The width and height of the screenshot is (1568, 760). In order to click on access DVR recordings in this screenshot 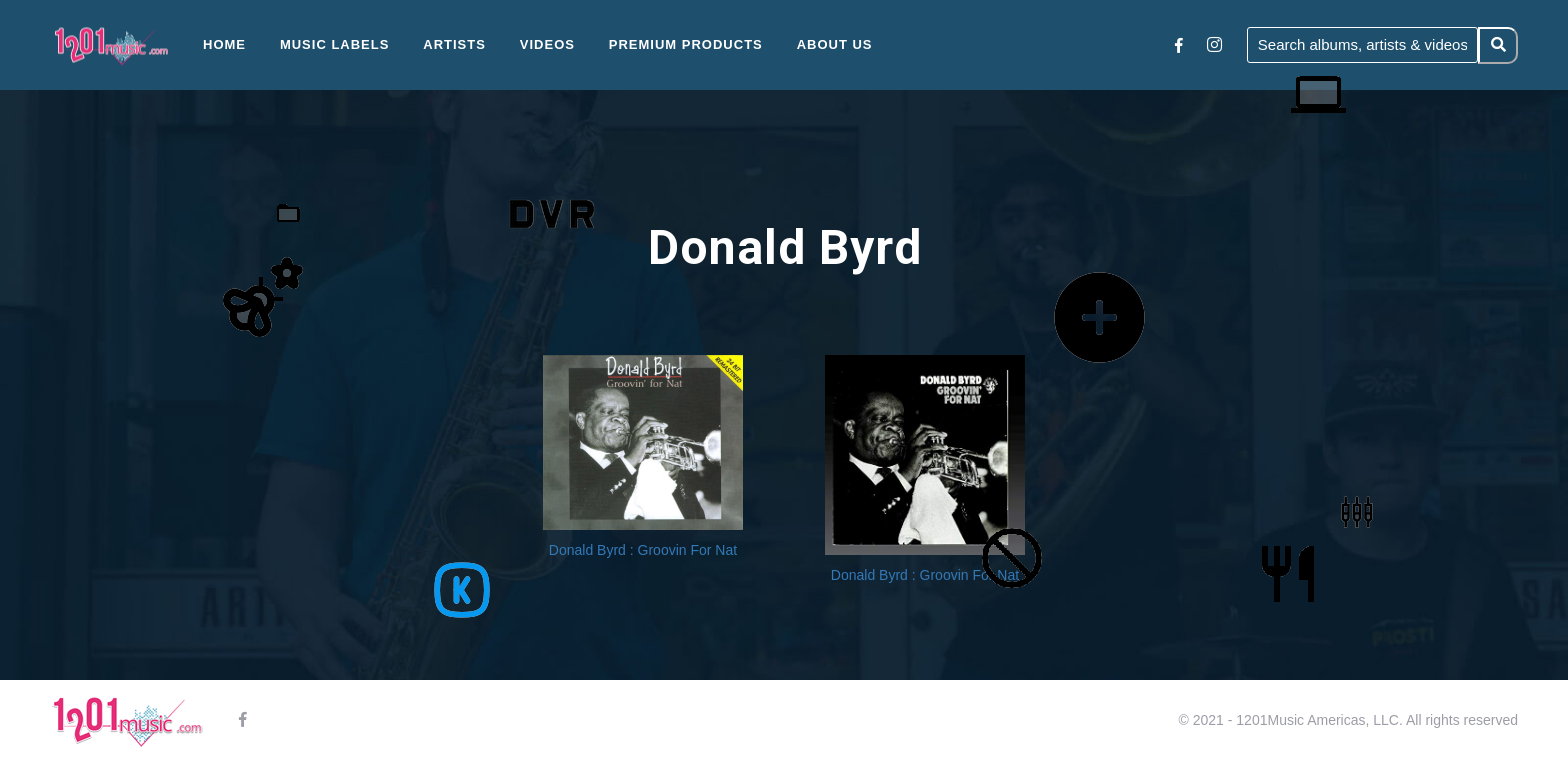, I will do `click(552, 214)`.